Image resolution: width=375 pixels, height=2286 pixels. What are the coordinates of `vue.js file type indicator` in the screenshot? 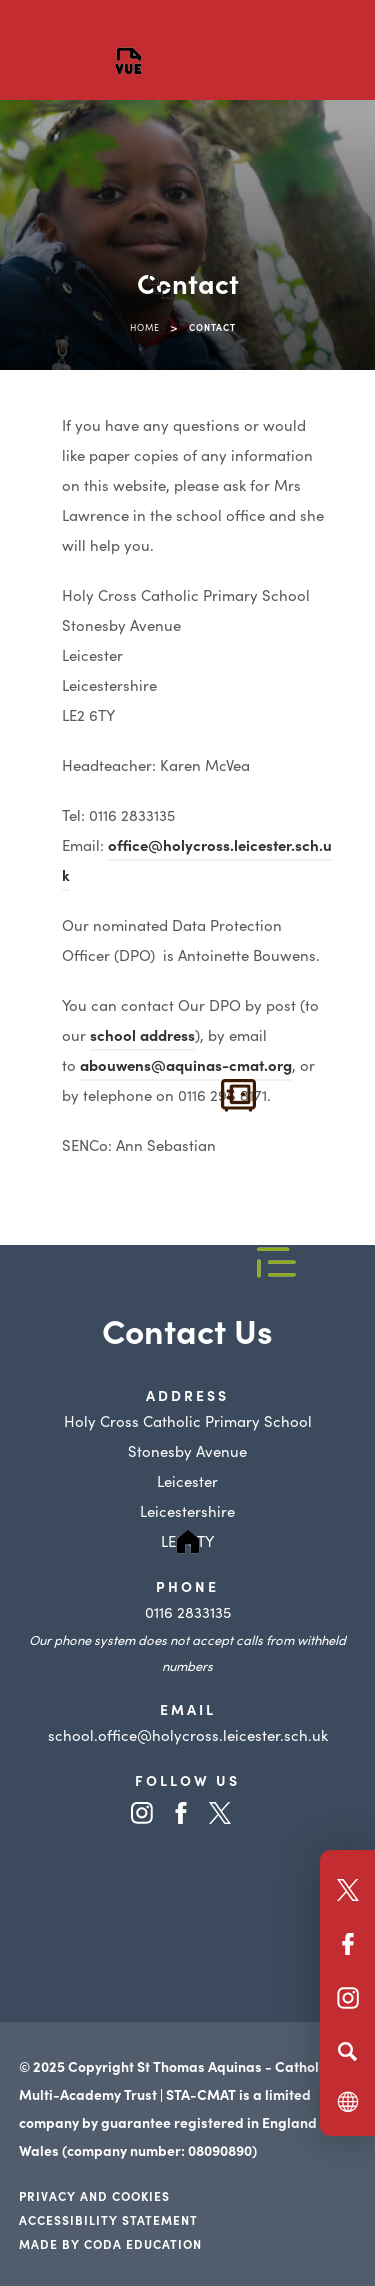 It's located at (129, 62).